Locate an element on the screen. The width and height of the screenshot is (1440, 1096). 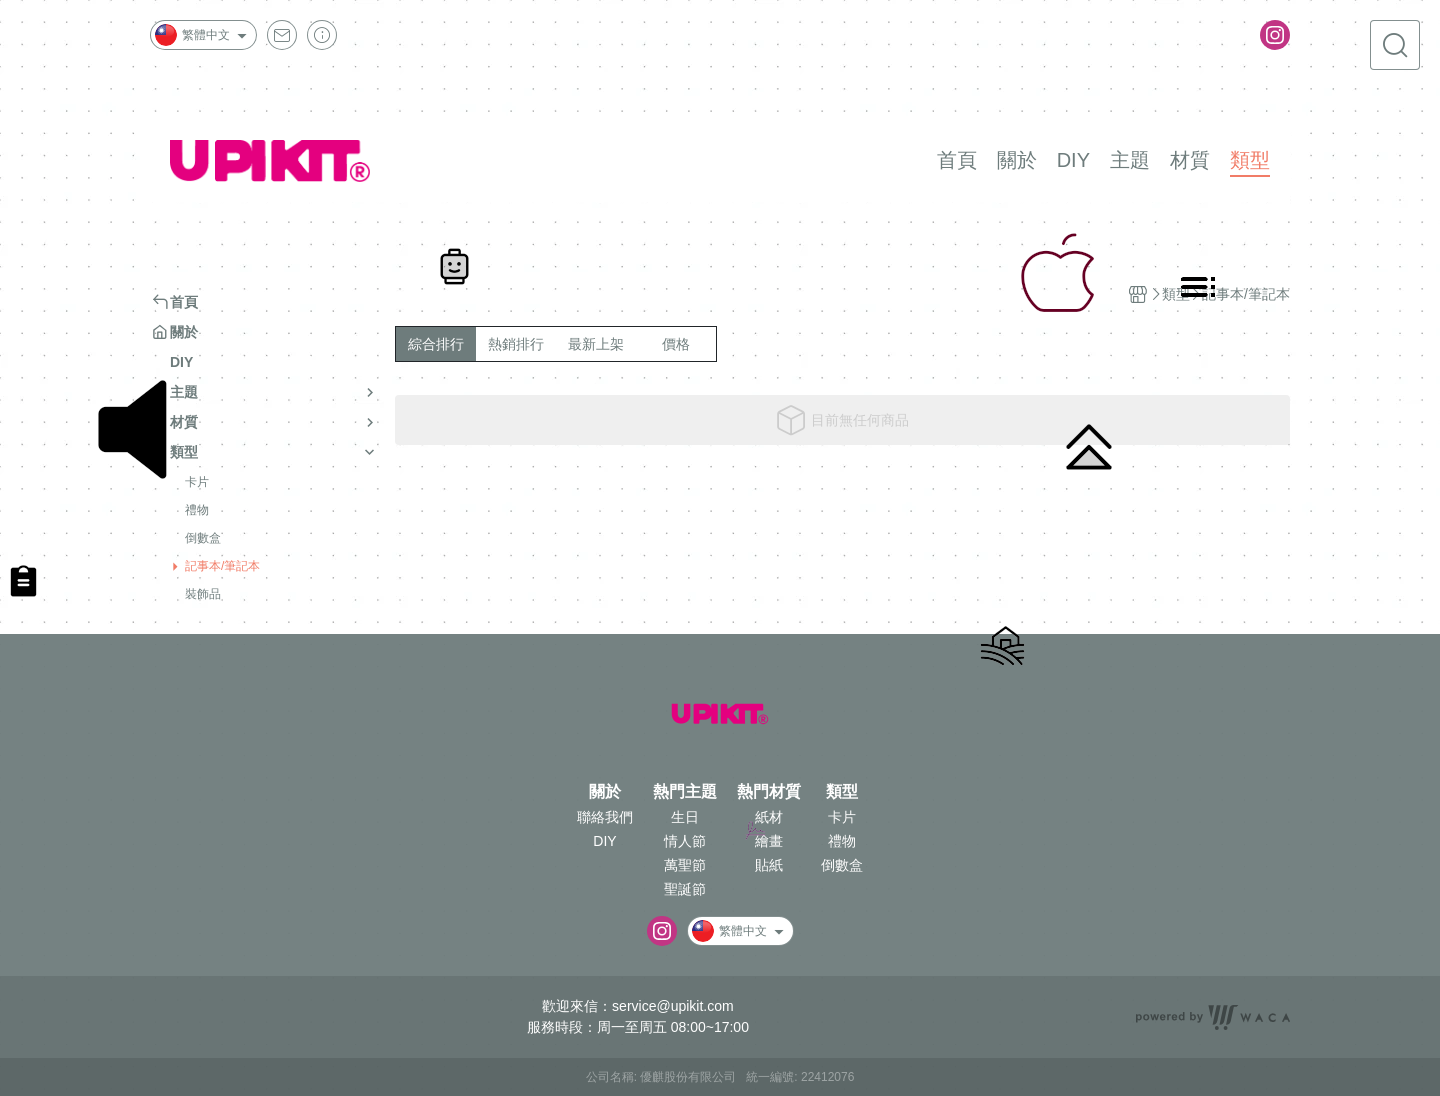
view clipboard contents is located at coordinates (23, 581).